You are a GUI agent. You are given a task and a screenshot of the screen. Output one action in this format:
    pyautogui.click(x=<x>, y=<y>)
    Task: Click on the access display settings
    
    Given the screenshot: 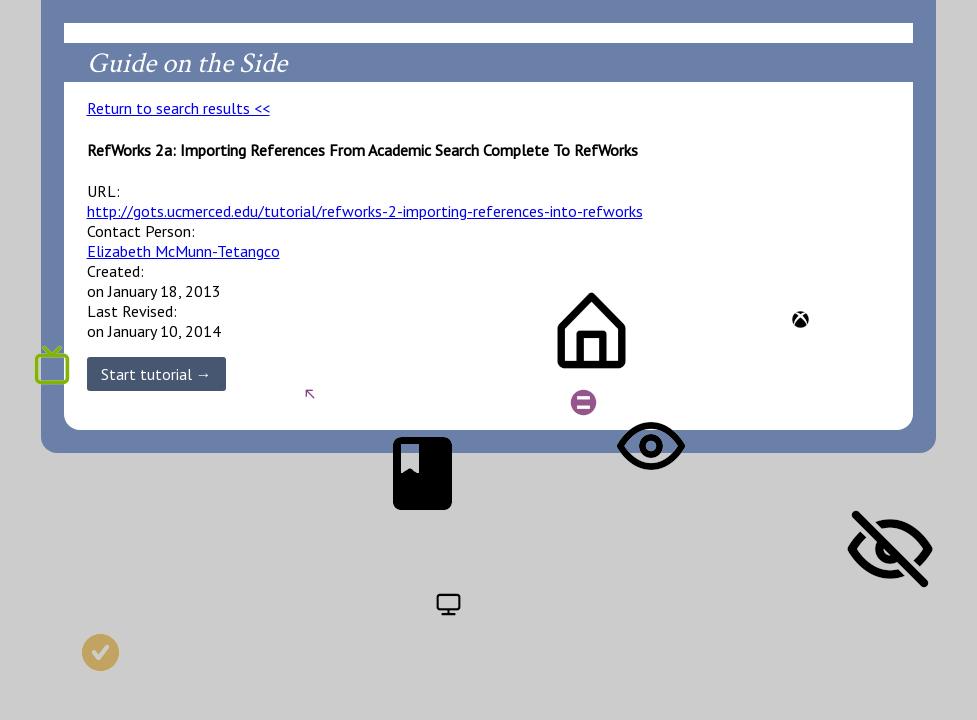 What is the action you would take?
    pyautogui.click(x=448, y=604)
    